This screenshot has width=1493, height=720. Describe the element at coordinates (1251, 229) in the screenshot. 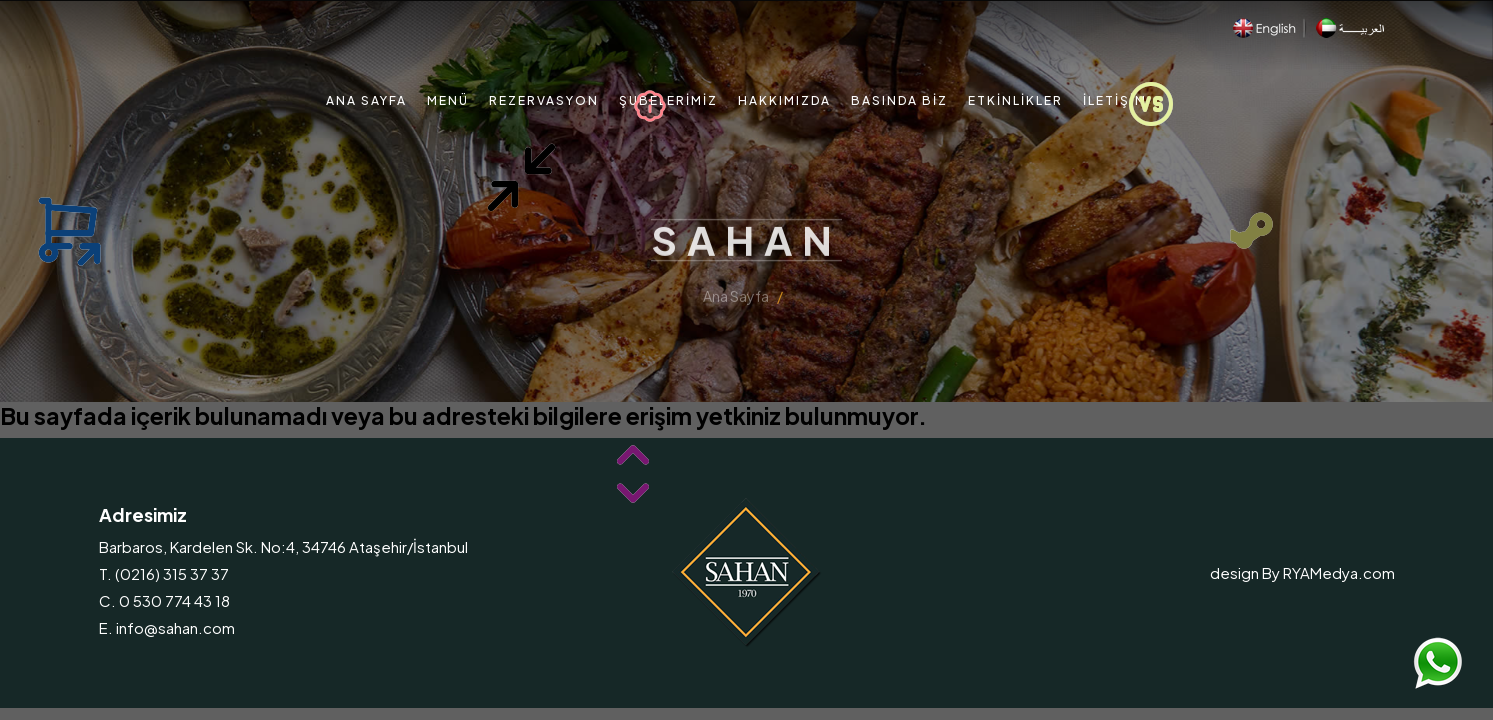

I see `open Steam gaming platform` at that location.